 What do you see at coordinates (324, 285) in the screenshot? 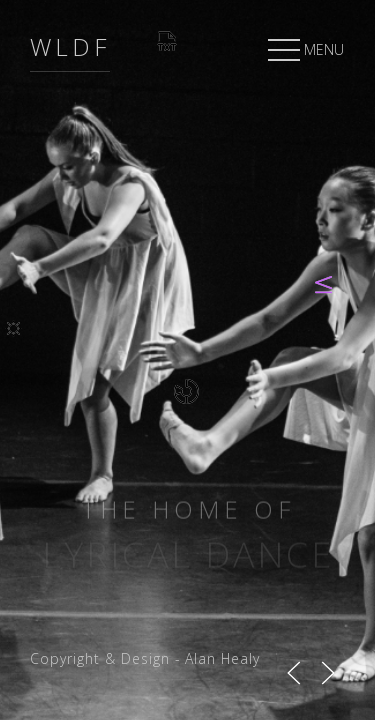
I see `less than or equal to mathematical operator` at bounding box center [324, 285].